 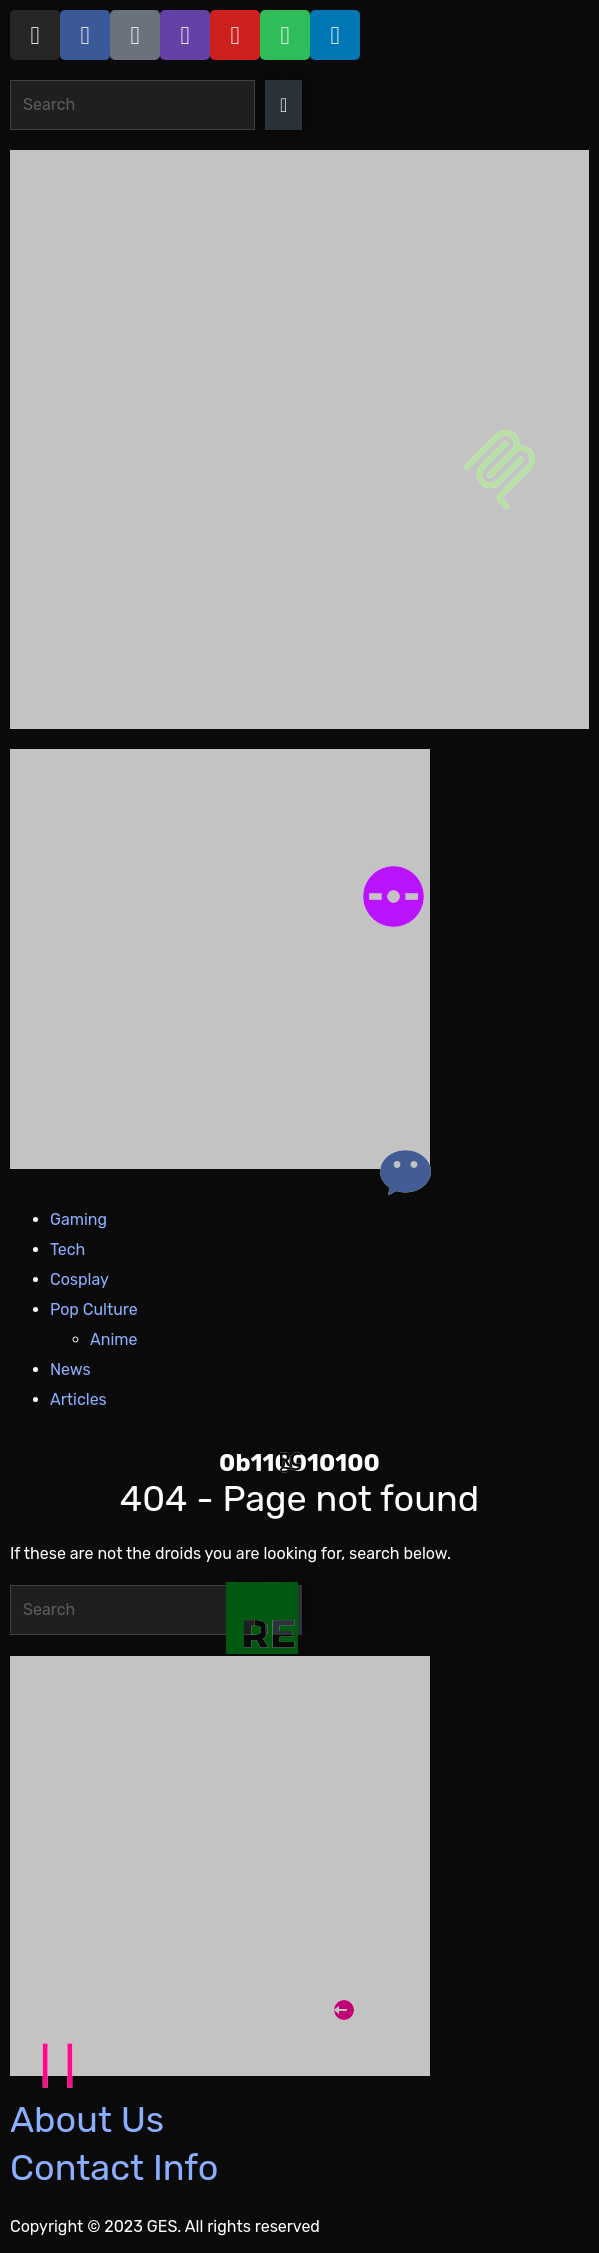 I want to click on pause media playback, so click(x=57, y=2065).